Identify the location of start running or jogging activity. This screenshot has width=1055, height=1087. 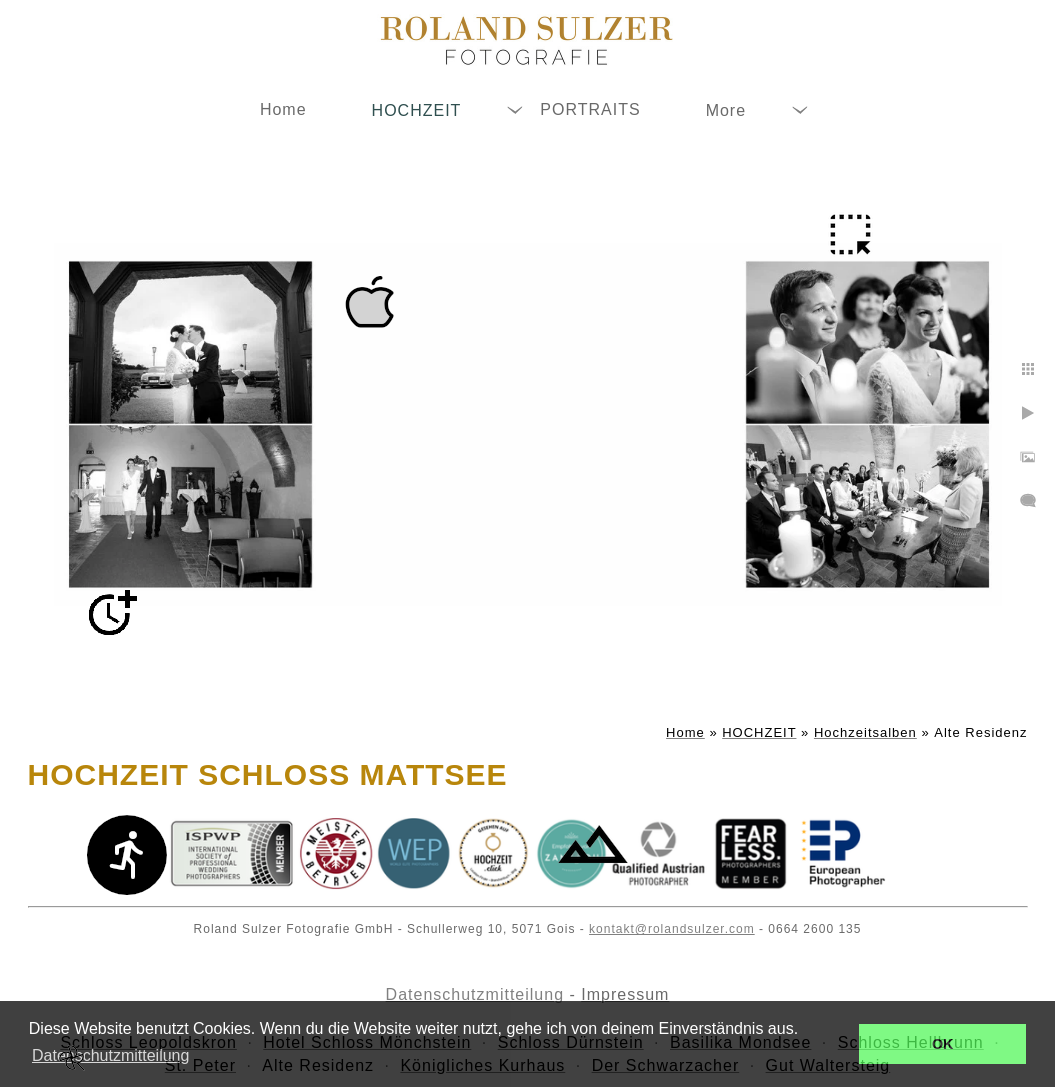
(127, 855).